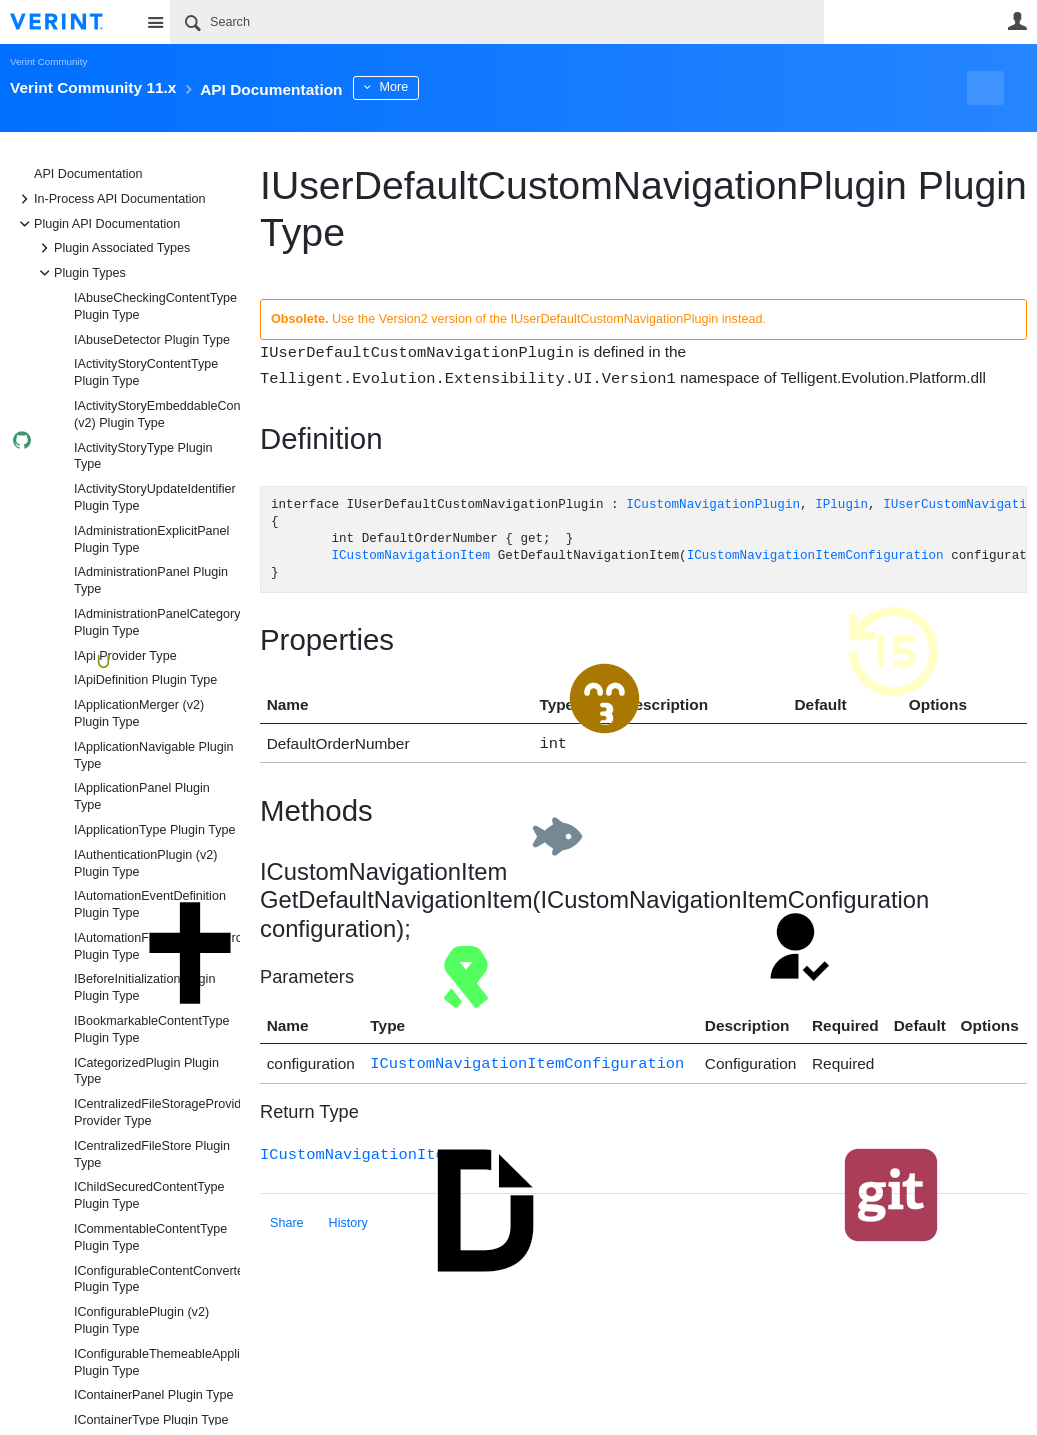 Image resolution: width=1037 pixels, height=1435 pixels. What do you see at coordinates (604, 698) in the screenshot?
I see `send a kiss or affectionate reaction` at bounding box center [604, 698].